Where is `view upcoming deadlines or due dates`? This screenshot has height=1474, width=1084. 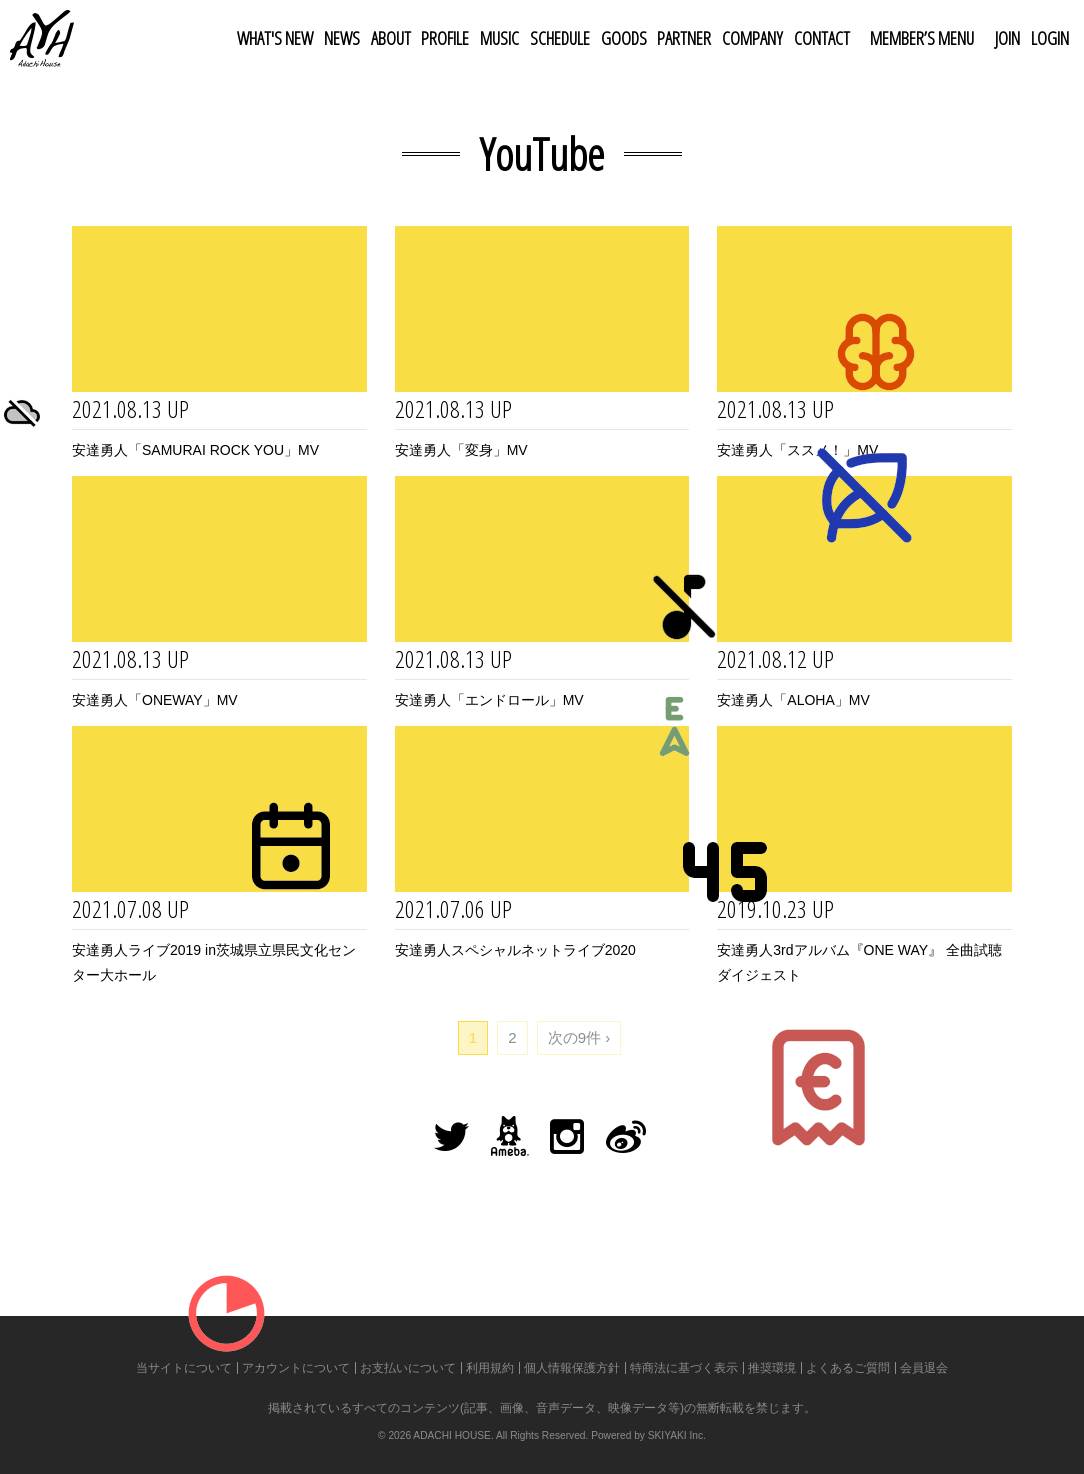 view upcoming deadlines or due dates is located at coordinates (291, 846).